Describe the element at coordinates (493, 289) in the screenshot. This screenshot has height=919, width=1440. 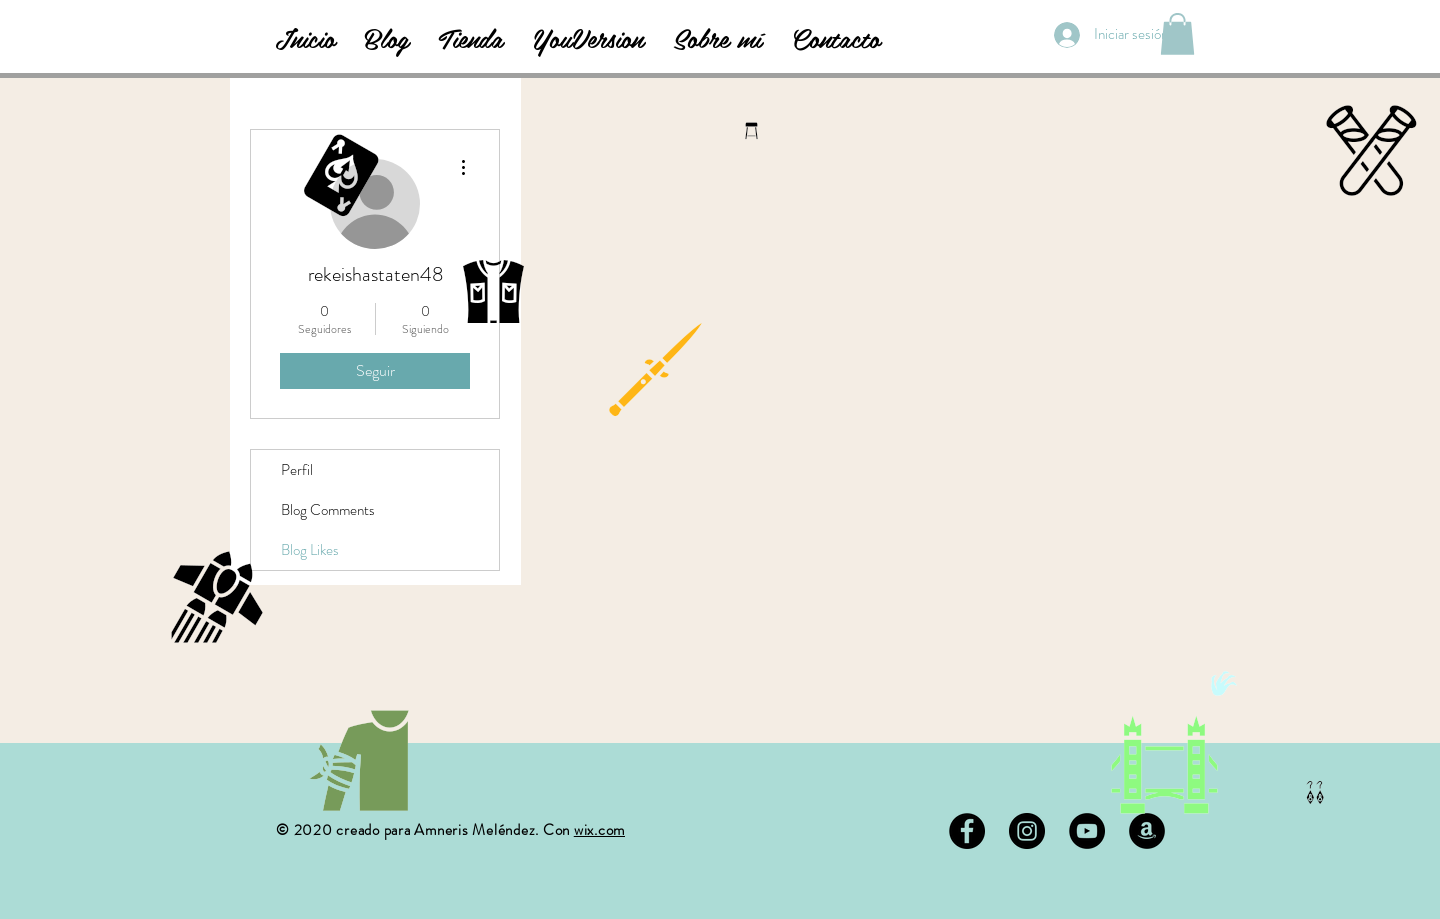
I see `select sleeveless jacket for character outfit` at that location.